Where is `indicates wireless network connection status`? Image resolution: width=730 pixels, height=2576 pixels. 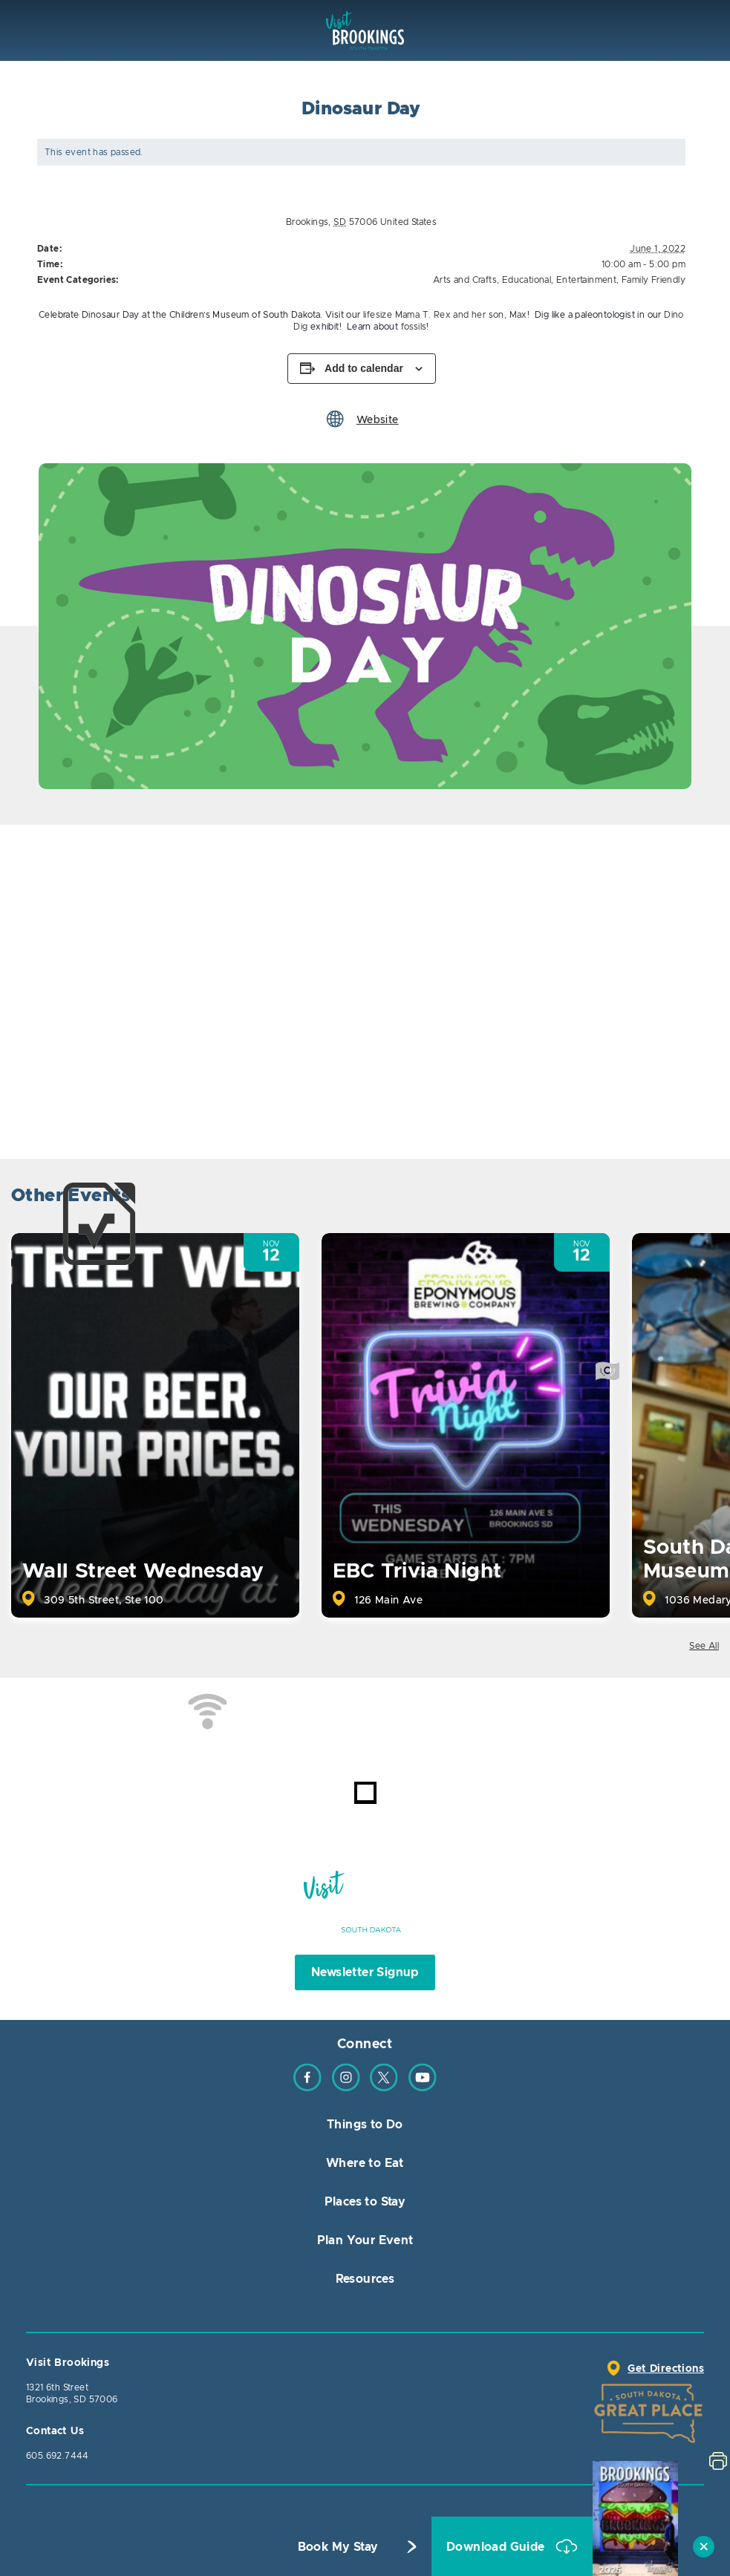
indicates wireless network connection status is located at coordinates (207, 1710).